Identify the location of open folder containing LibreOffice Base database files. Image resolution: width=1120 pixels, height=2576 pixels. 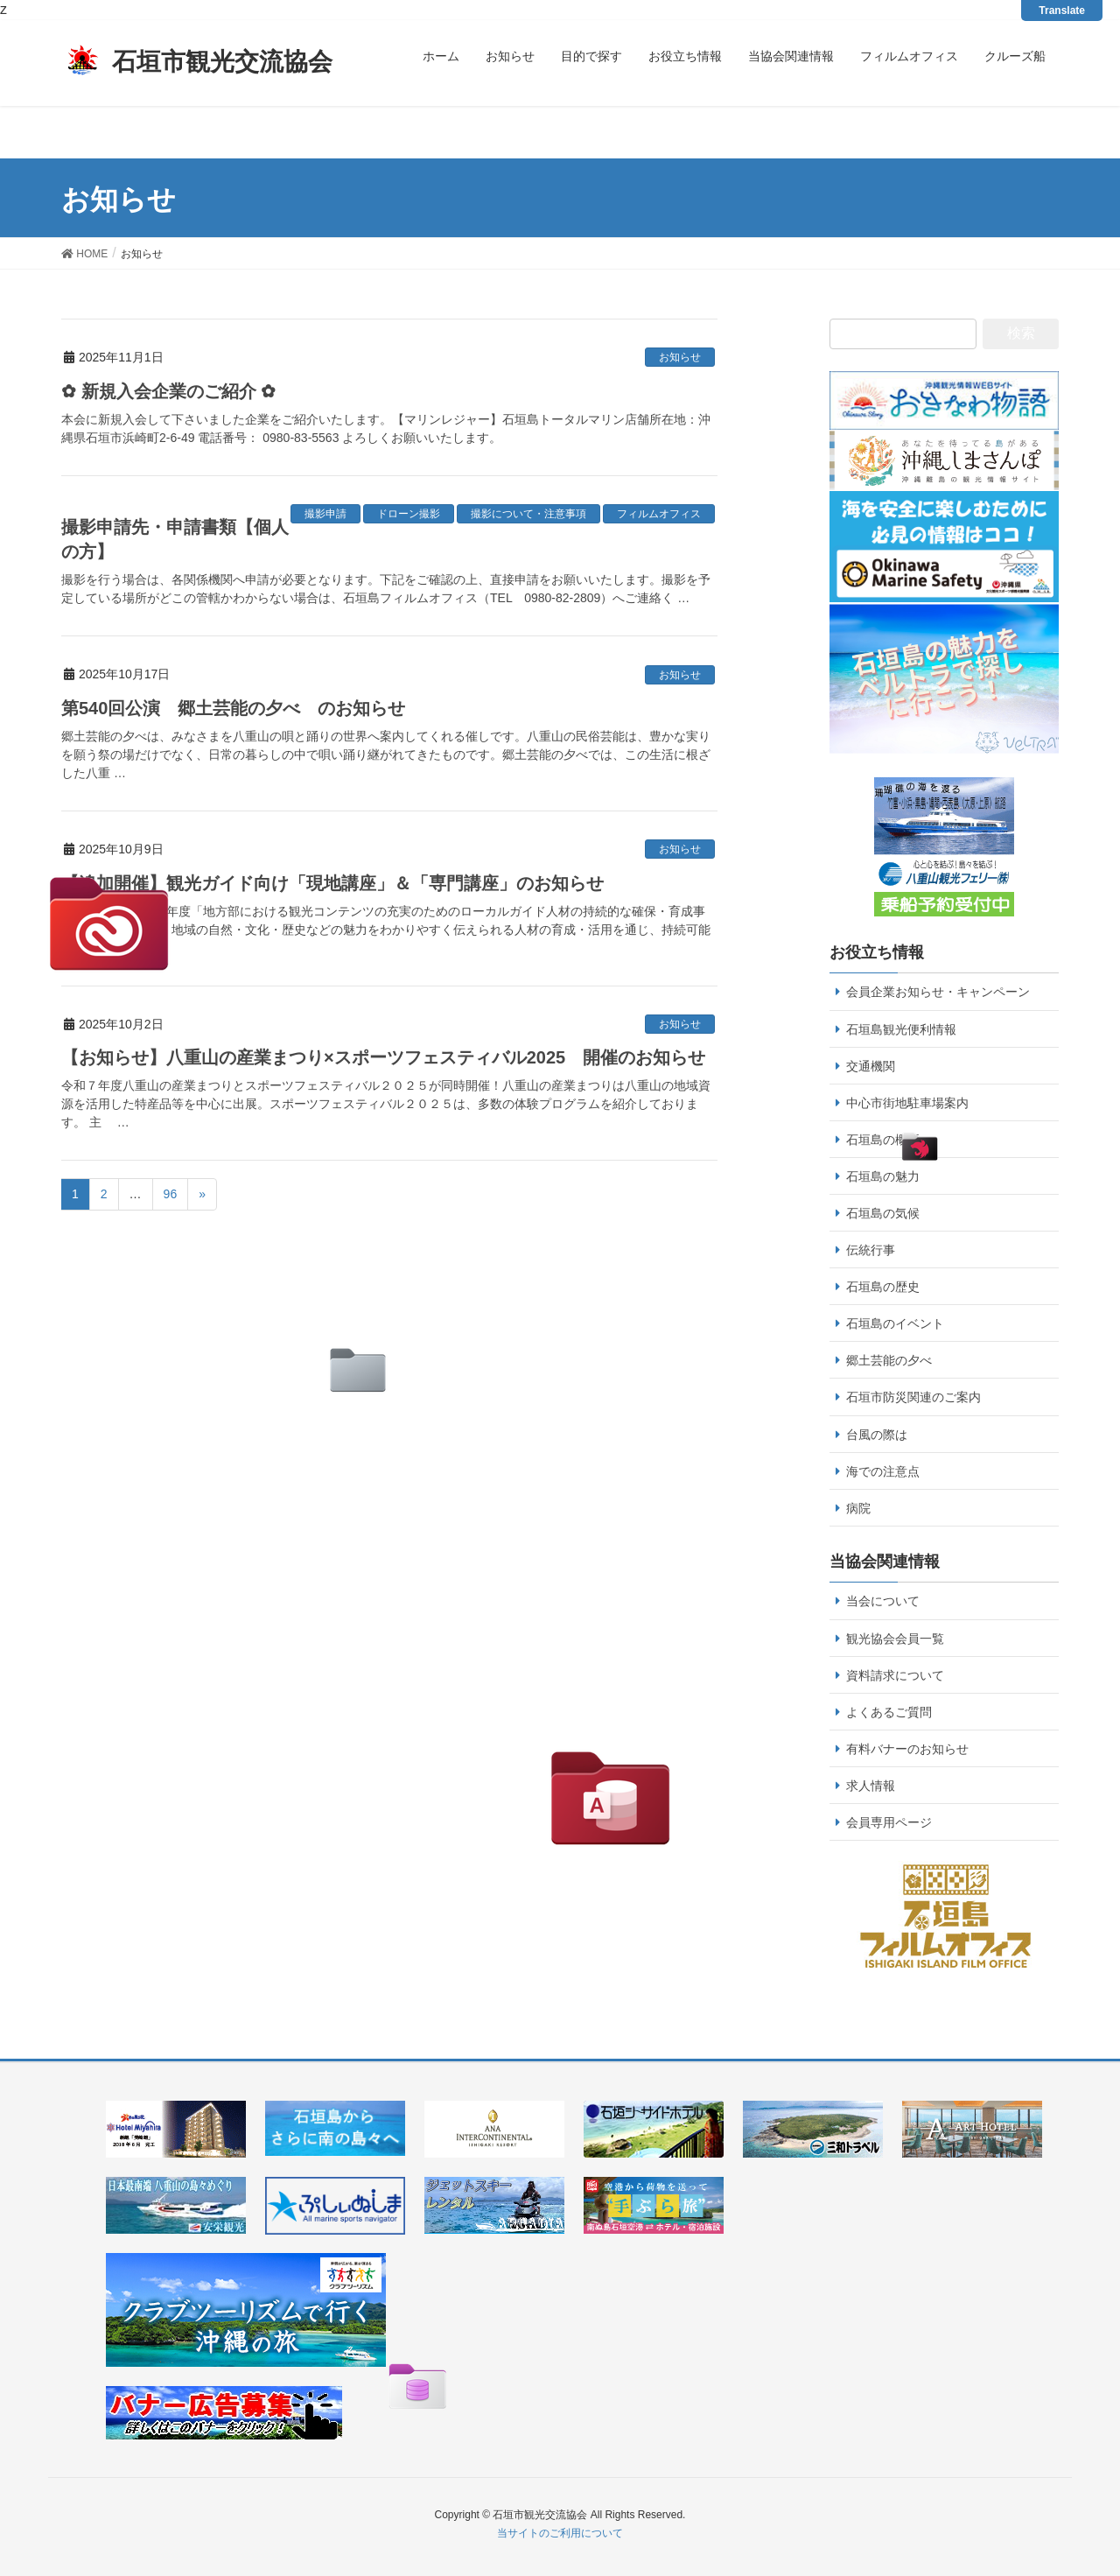
(417, 2388).